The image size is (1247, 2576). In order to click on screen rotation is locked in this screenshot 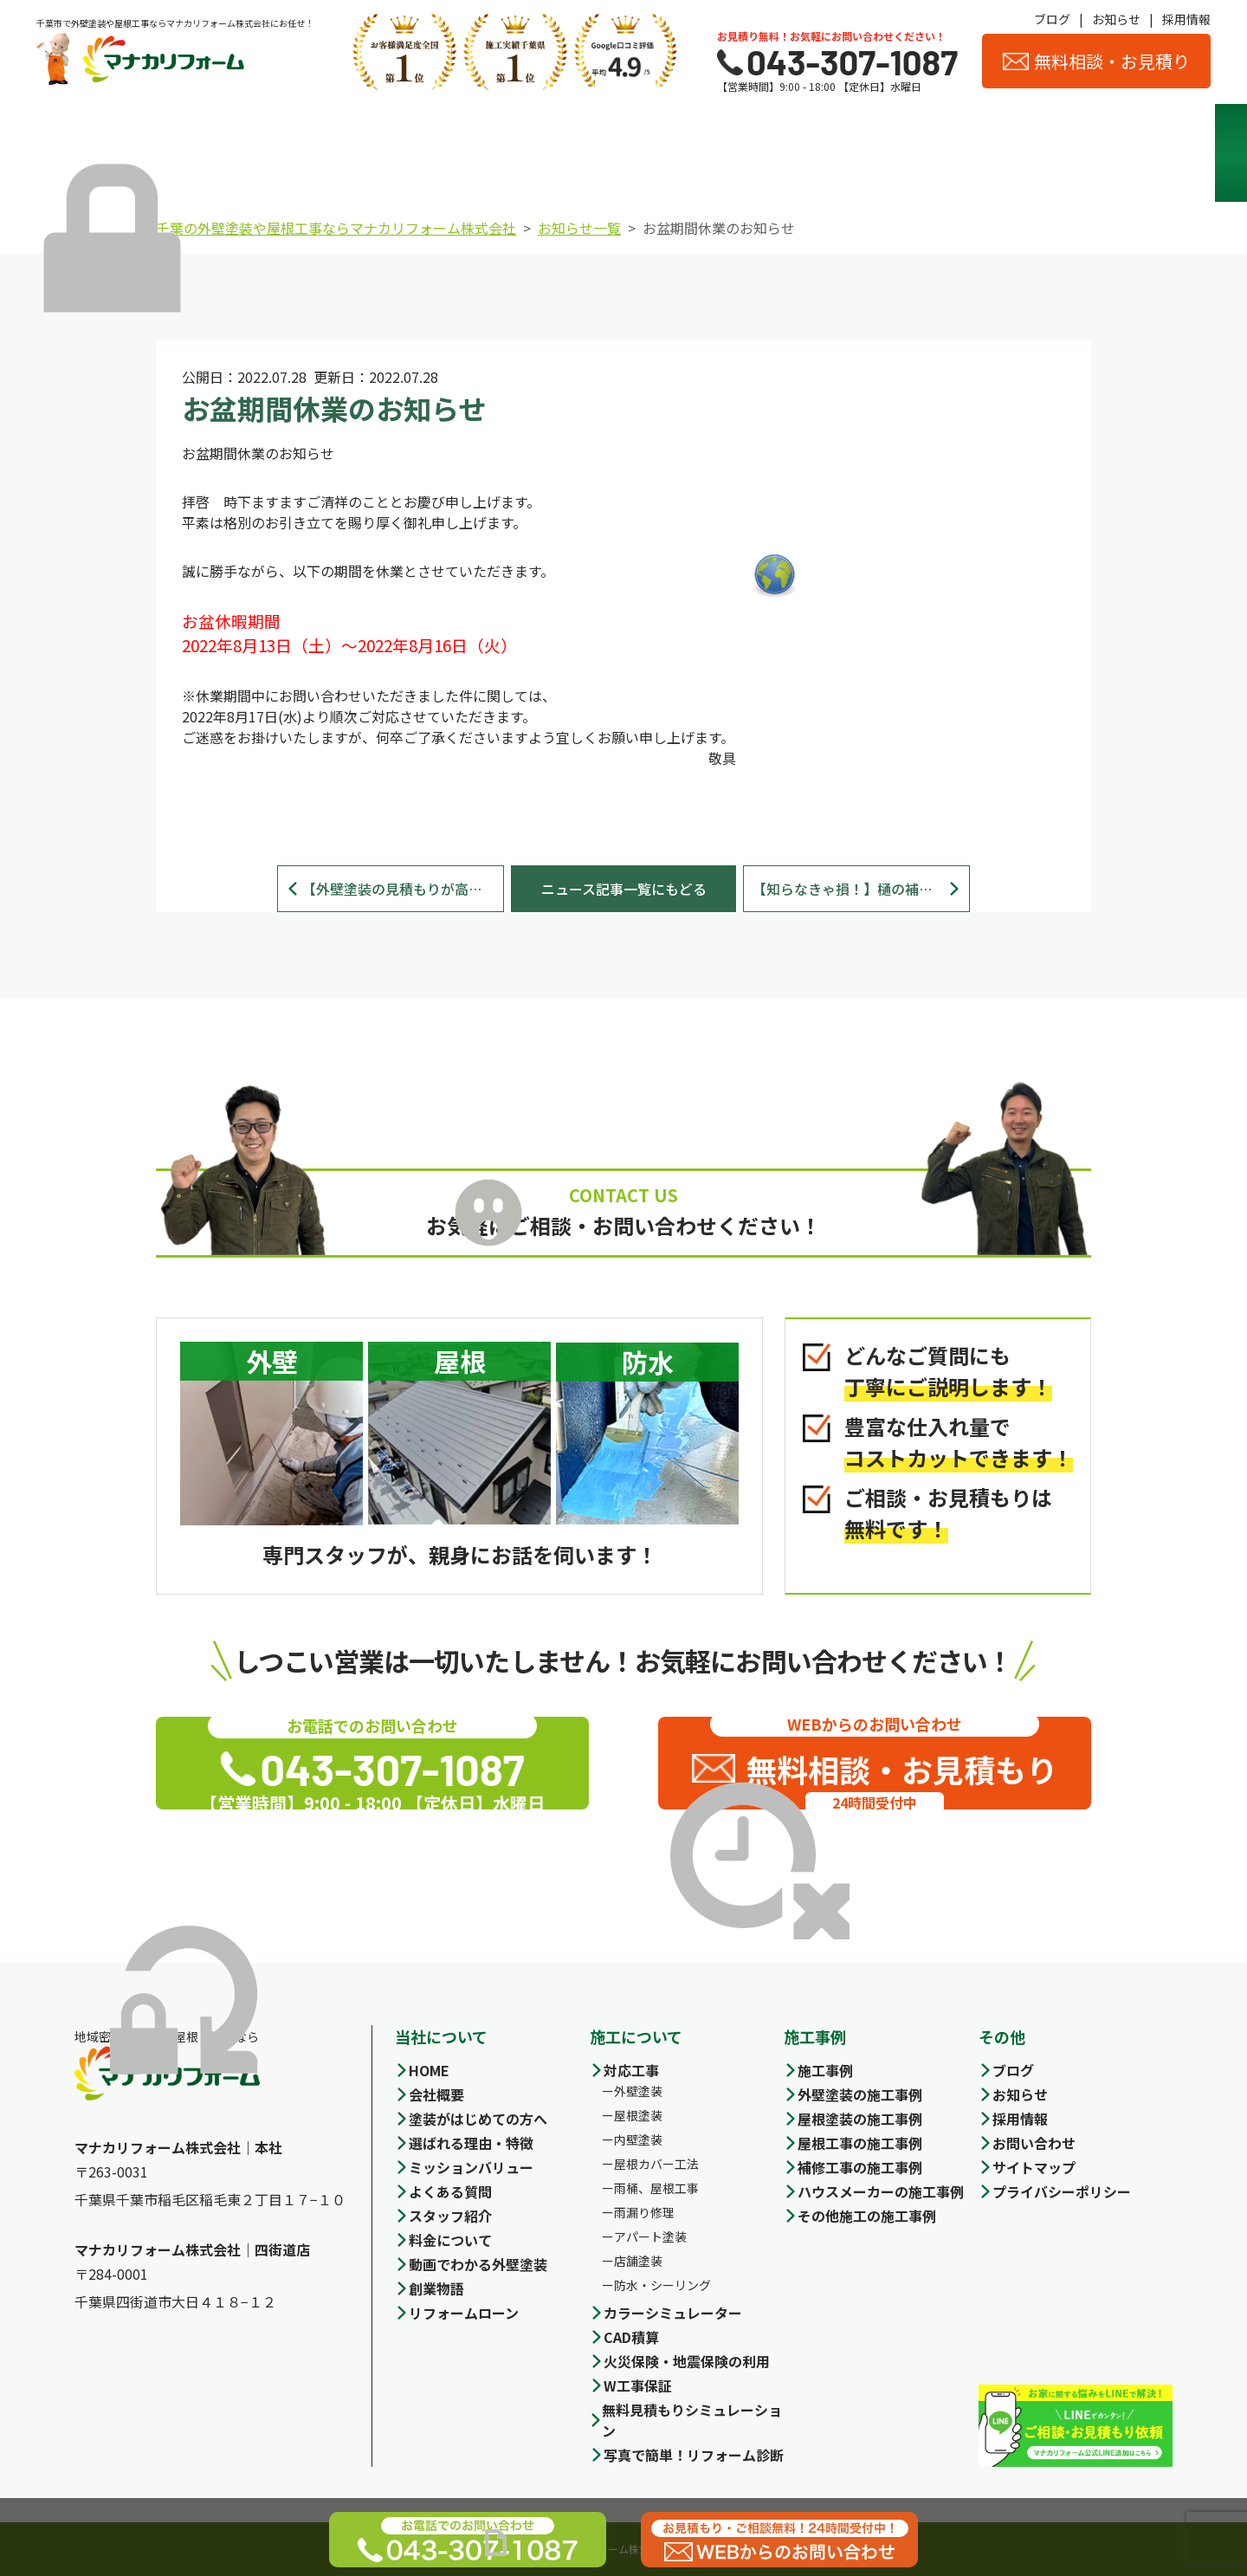, I will do `click(189, 2005)`.